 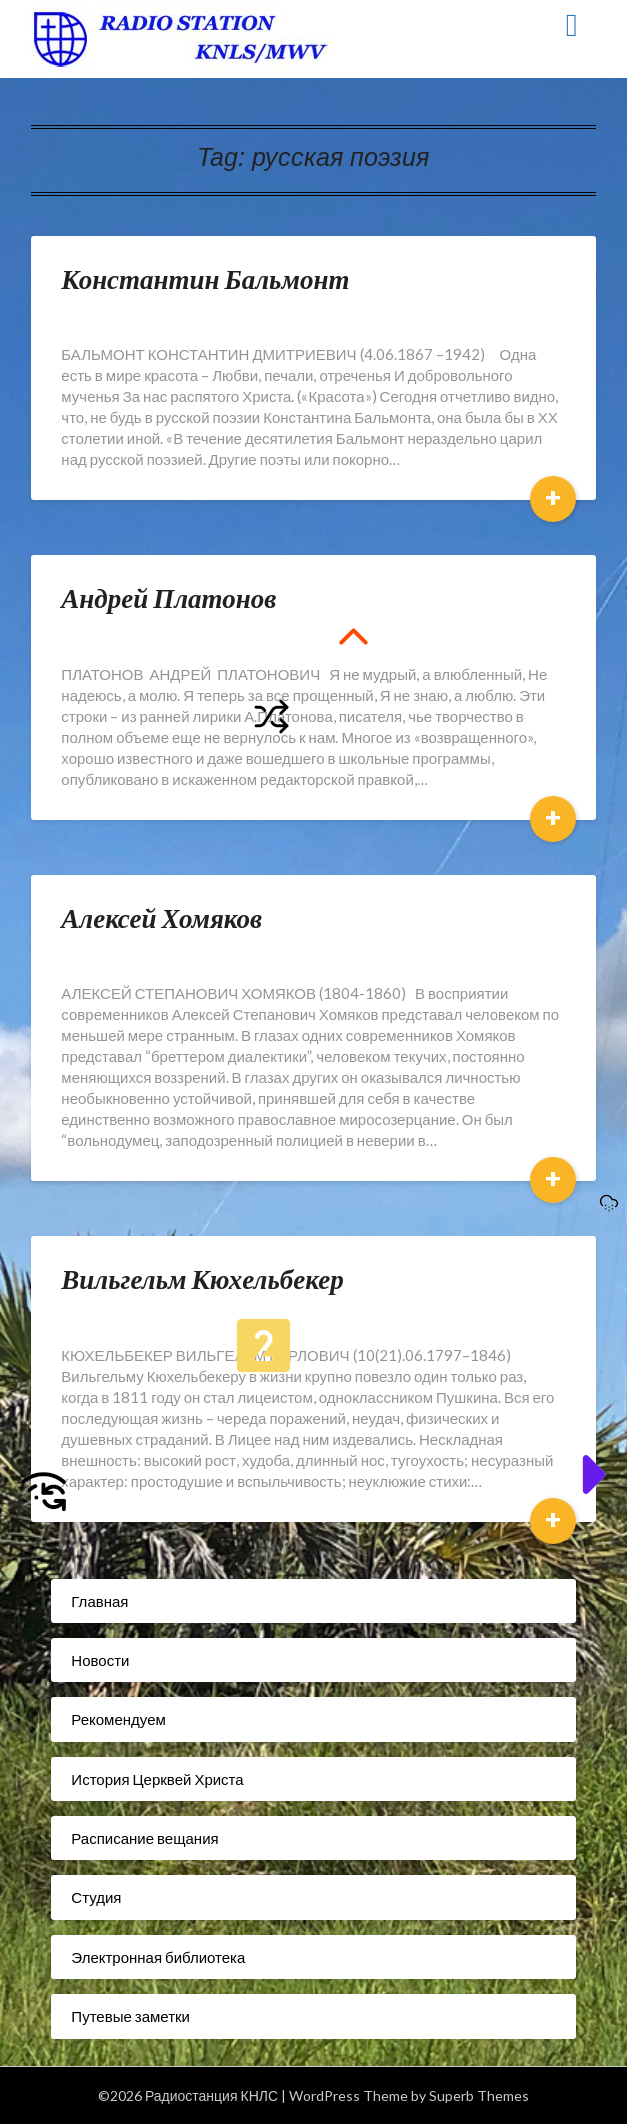 I want to click on indicates snowy weather conditions, so click(x=609, y=1203).